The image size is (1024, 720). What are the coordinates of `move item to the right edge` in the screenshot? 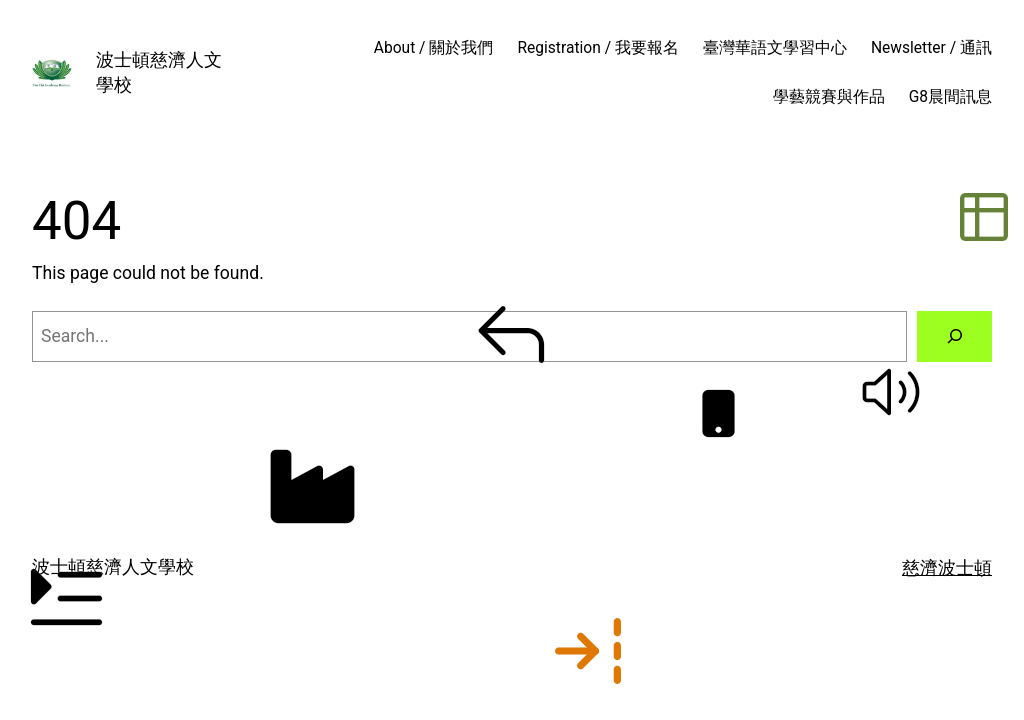 It's located at (588, 651).